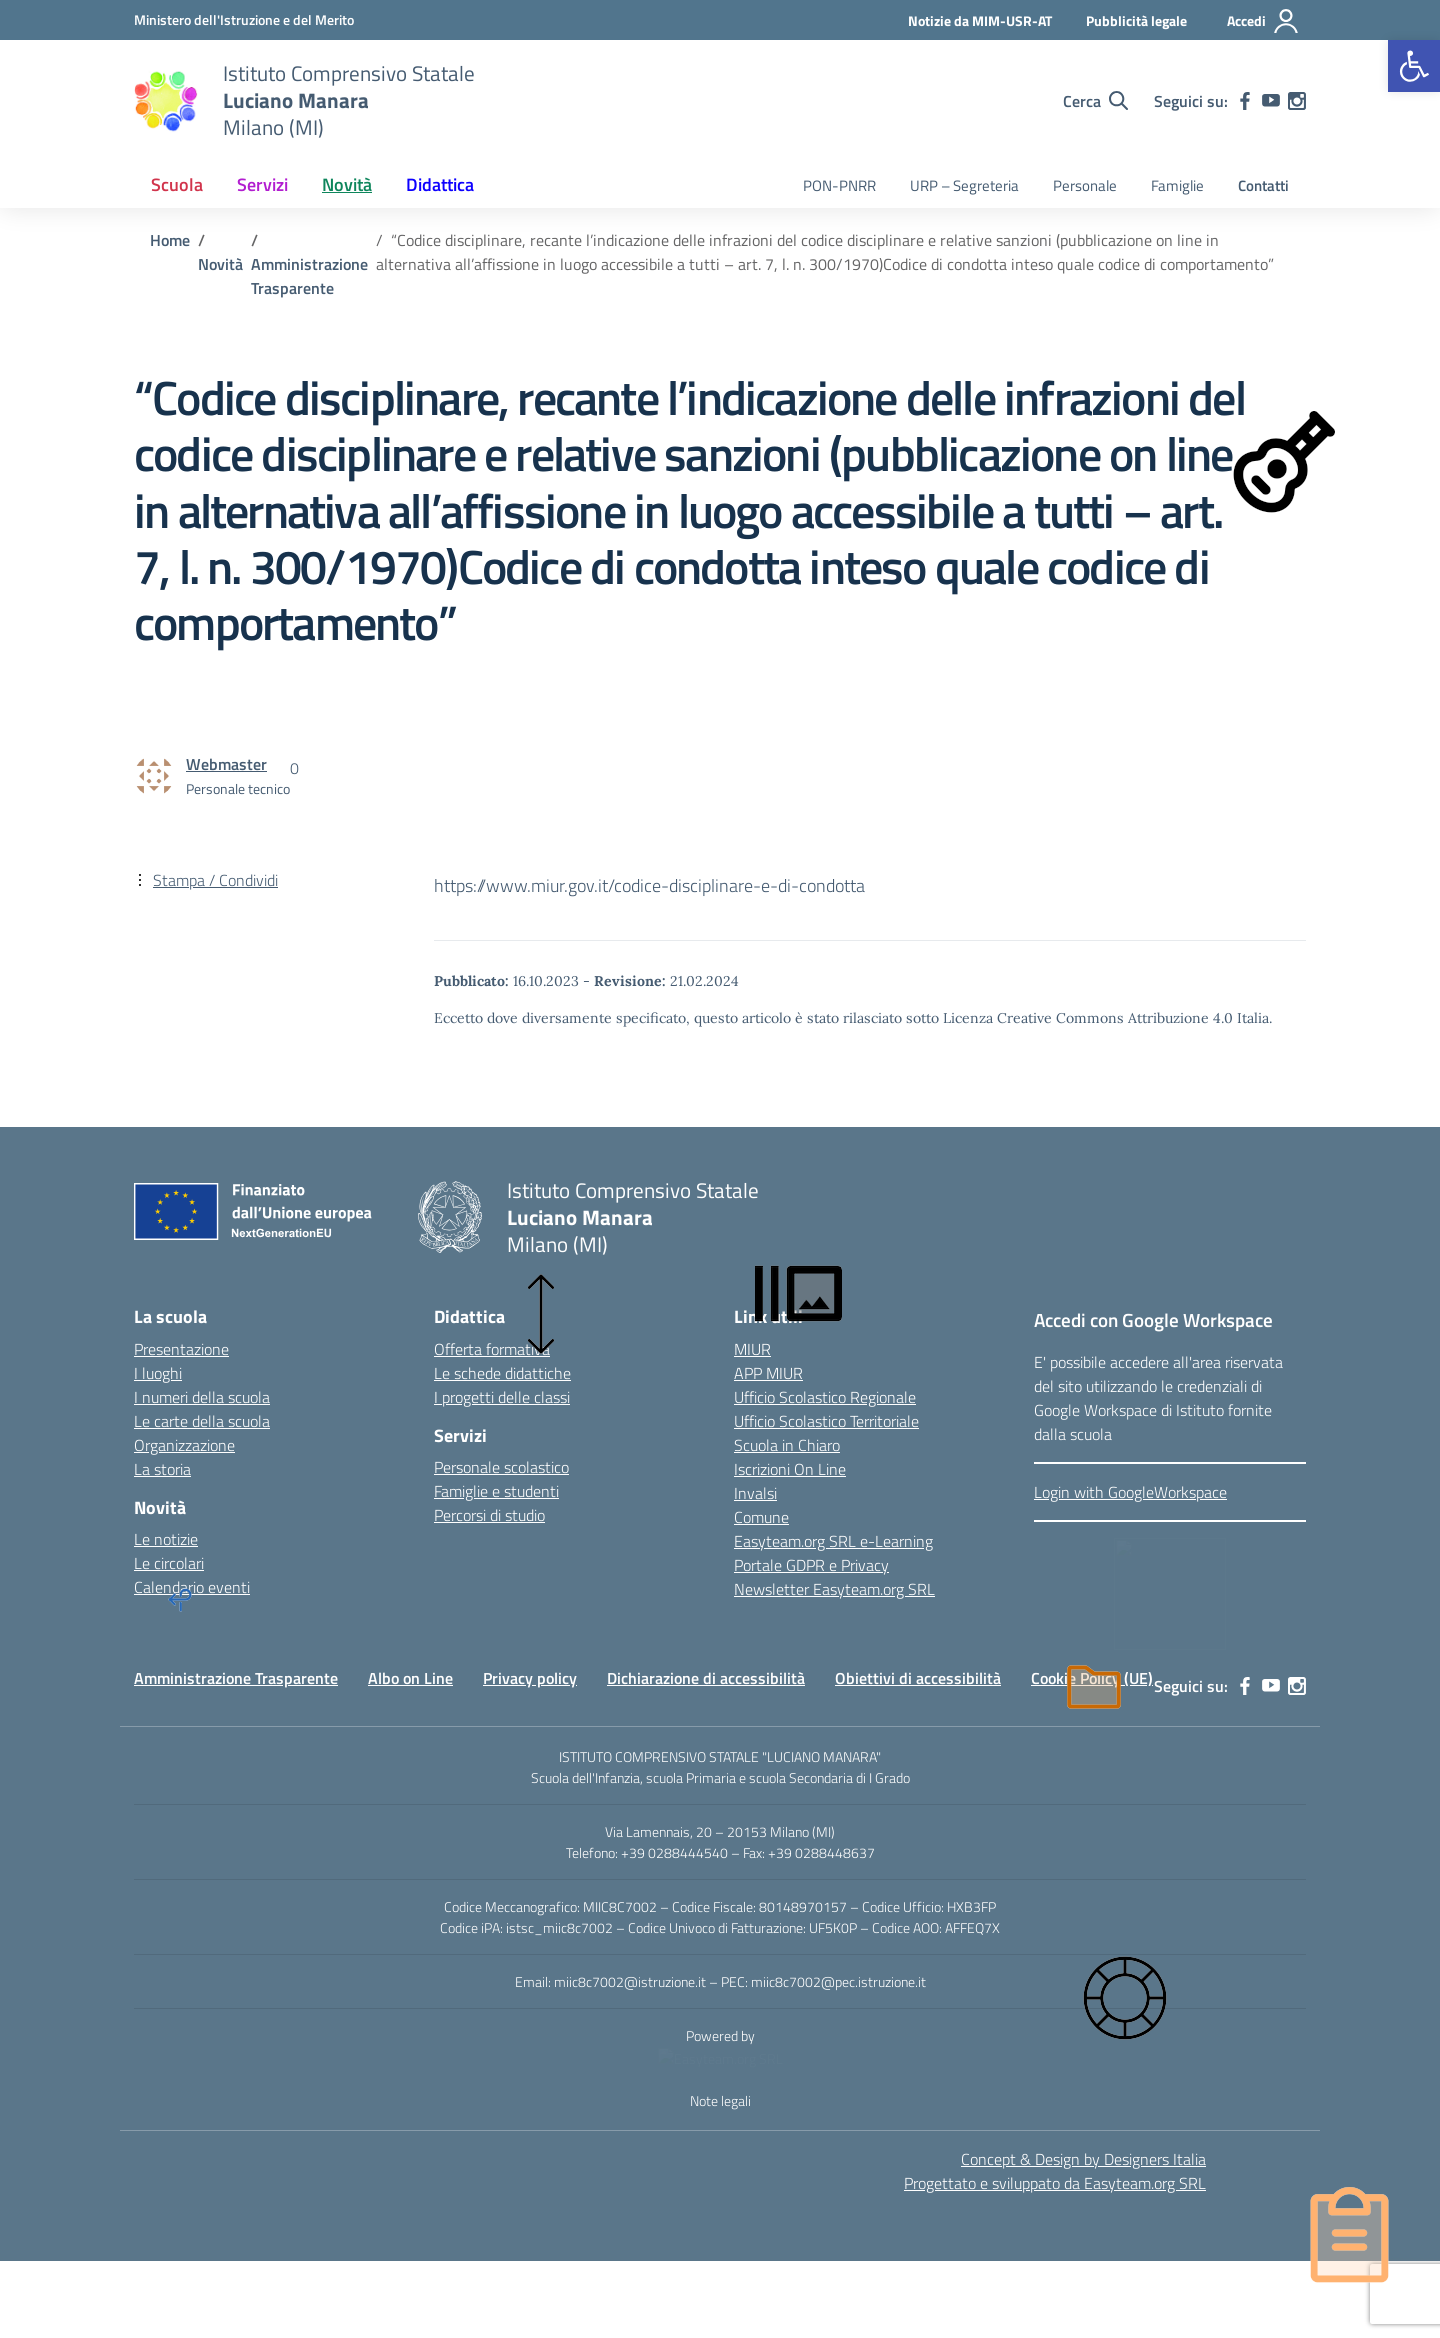 The image size is (1440, 2338). I want to click on access casino or gambling games, so click(1125, 1998).